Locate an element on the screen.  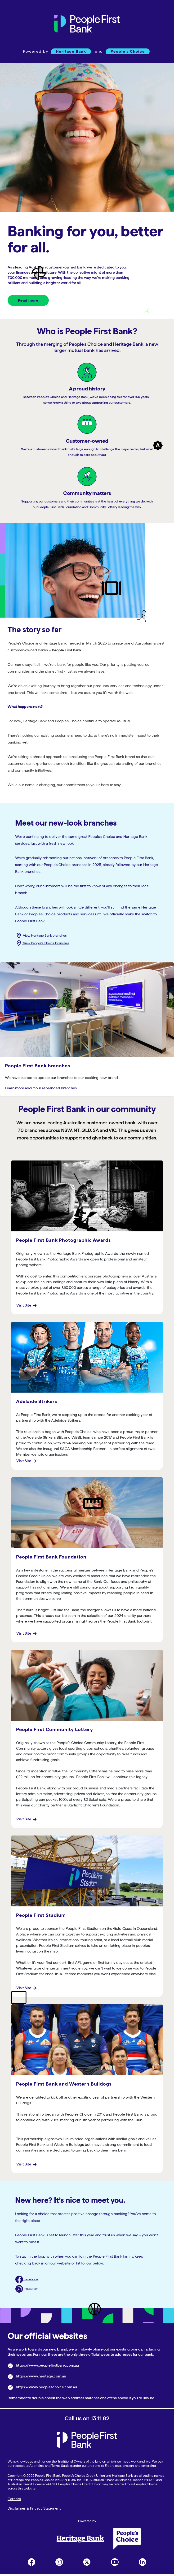
measure dimensions or distance is located at coordinates (93, 1503).